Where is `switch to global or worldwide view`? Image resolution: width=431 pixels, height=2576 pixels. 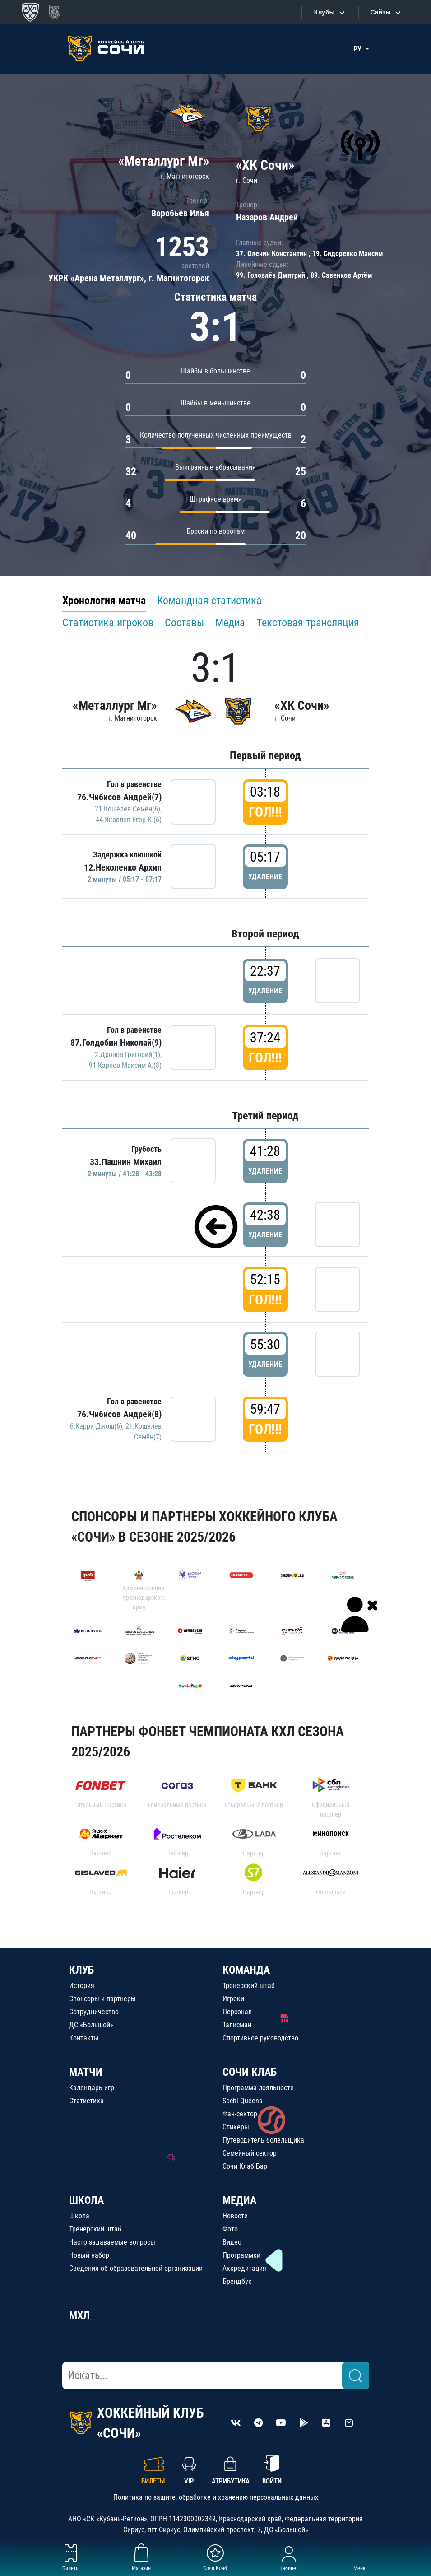 switch to global or worldwide view is located at coordinates (271, 2120).